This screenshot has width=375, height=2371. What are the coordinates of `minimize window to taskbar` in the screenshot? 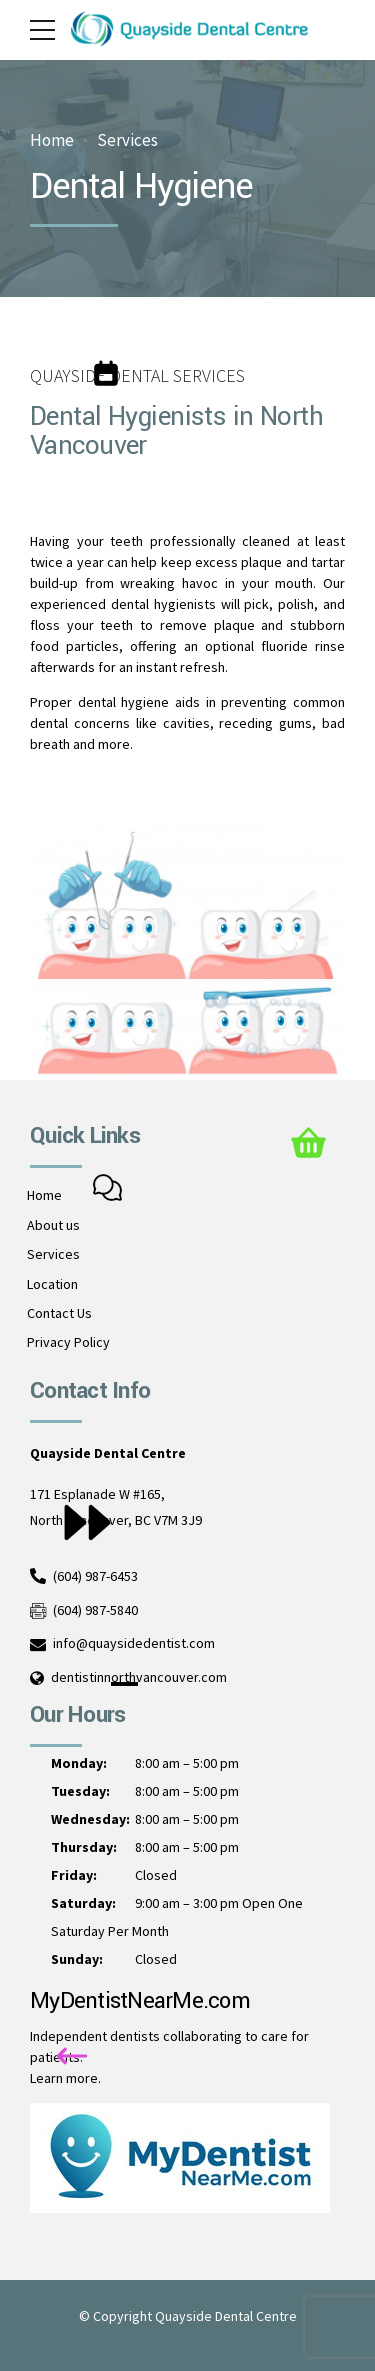 It's located at (124, 1665).